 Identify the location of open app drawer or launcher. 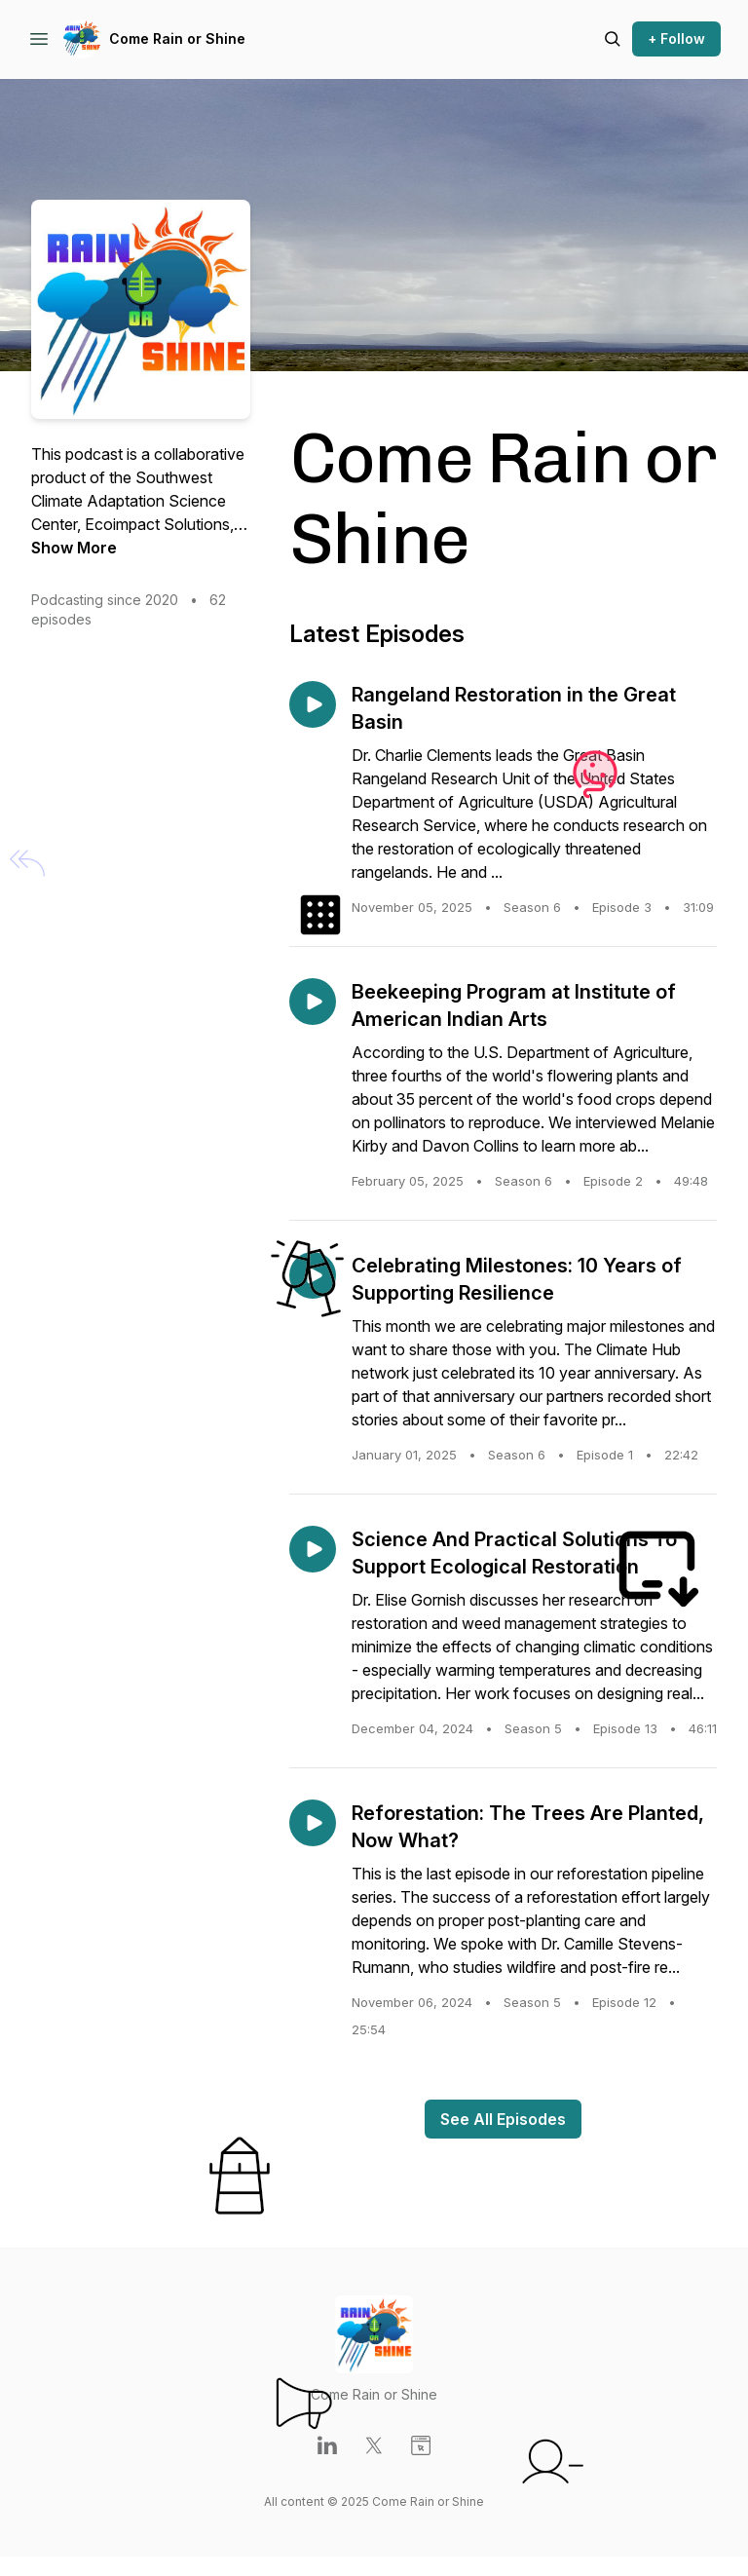
(320, 915).